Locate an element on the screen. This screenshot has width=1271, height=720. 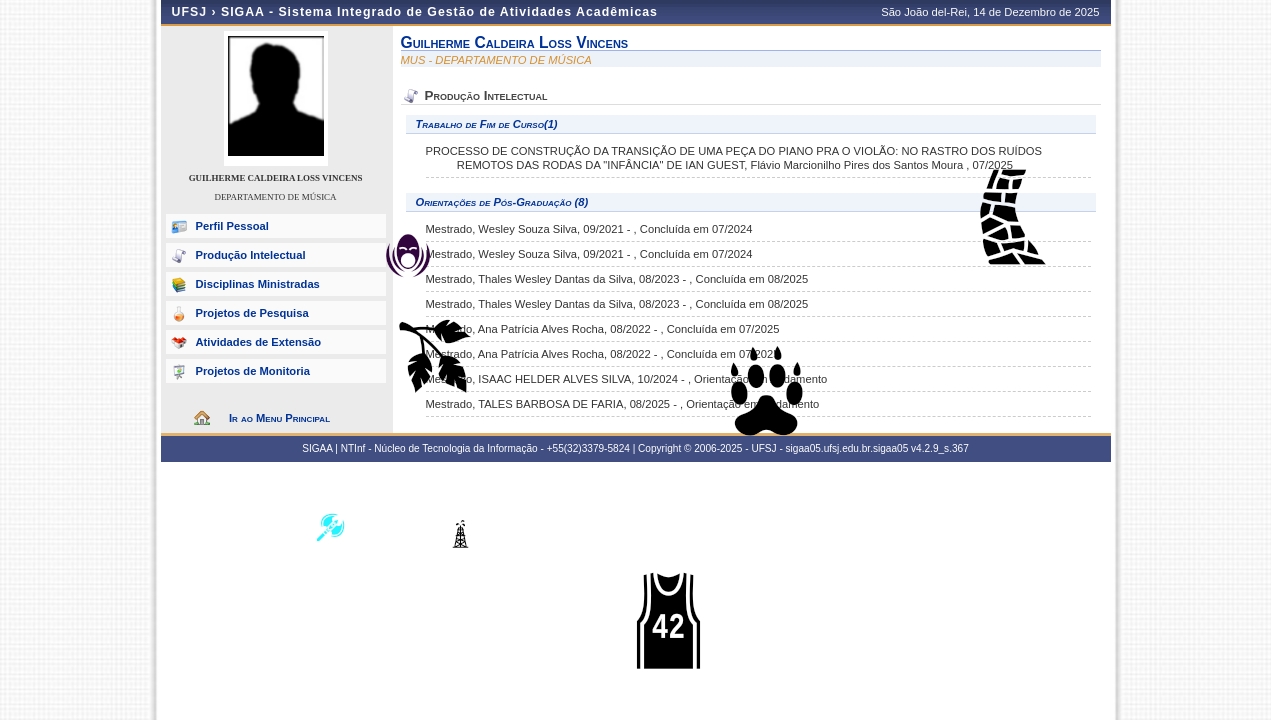
represents nature or plant-related content is located at coordinates (435, 356).